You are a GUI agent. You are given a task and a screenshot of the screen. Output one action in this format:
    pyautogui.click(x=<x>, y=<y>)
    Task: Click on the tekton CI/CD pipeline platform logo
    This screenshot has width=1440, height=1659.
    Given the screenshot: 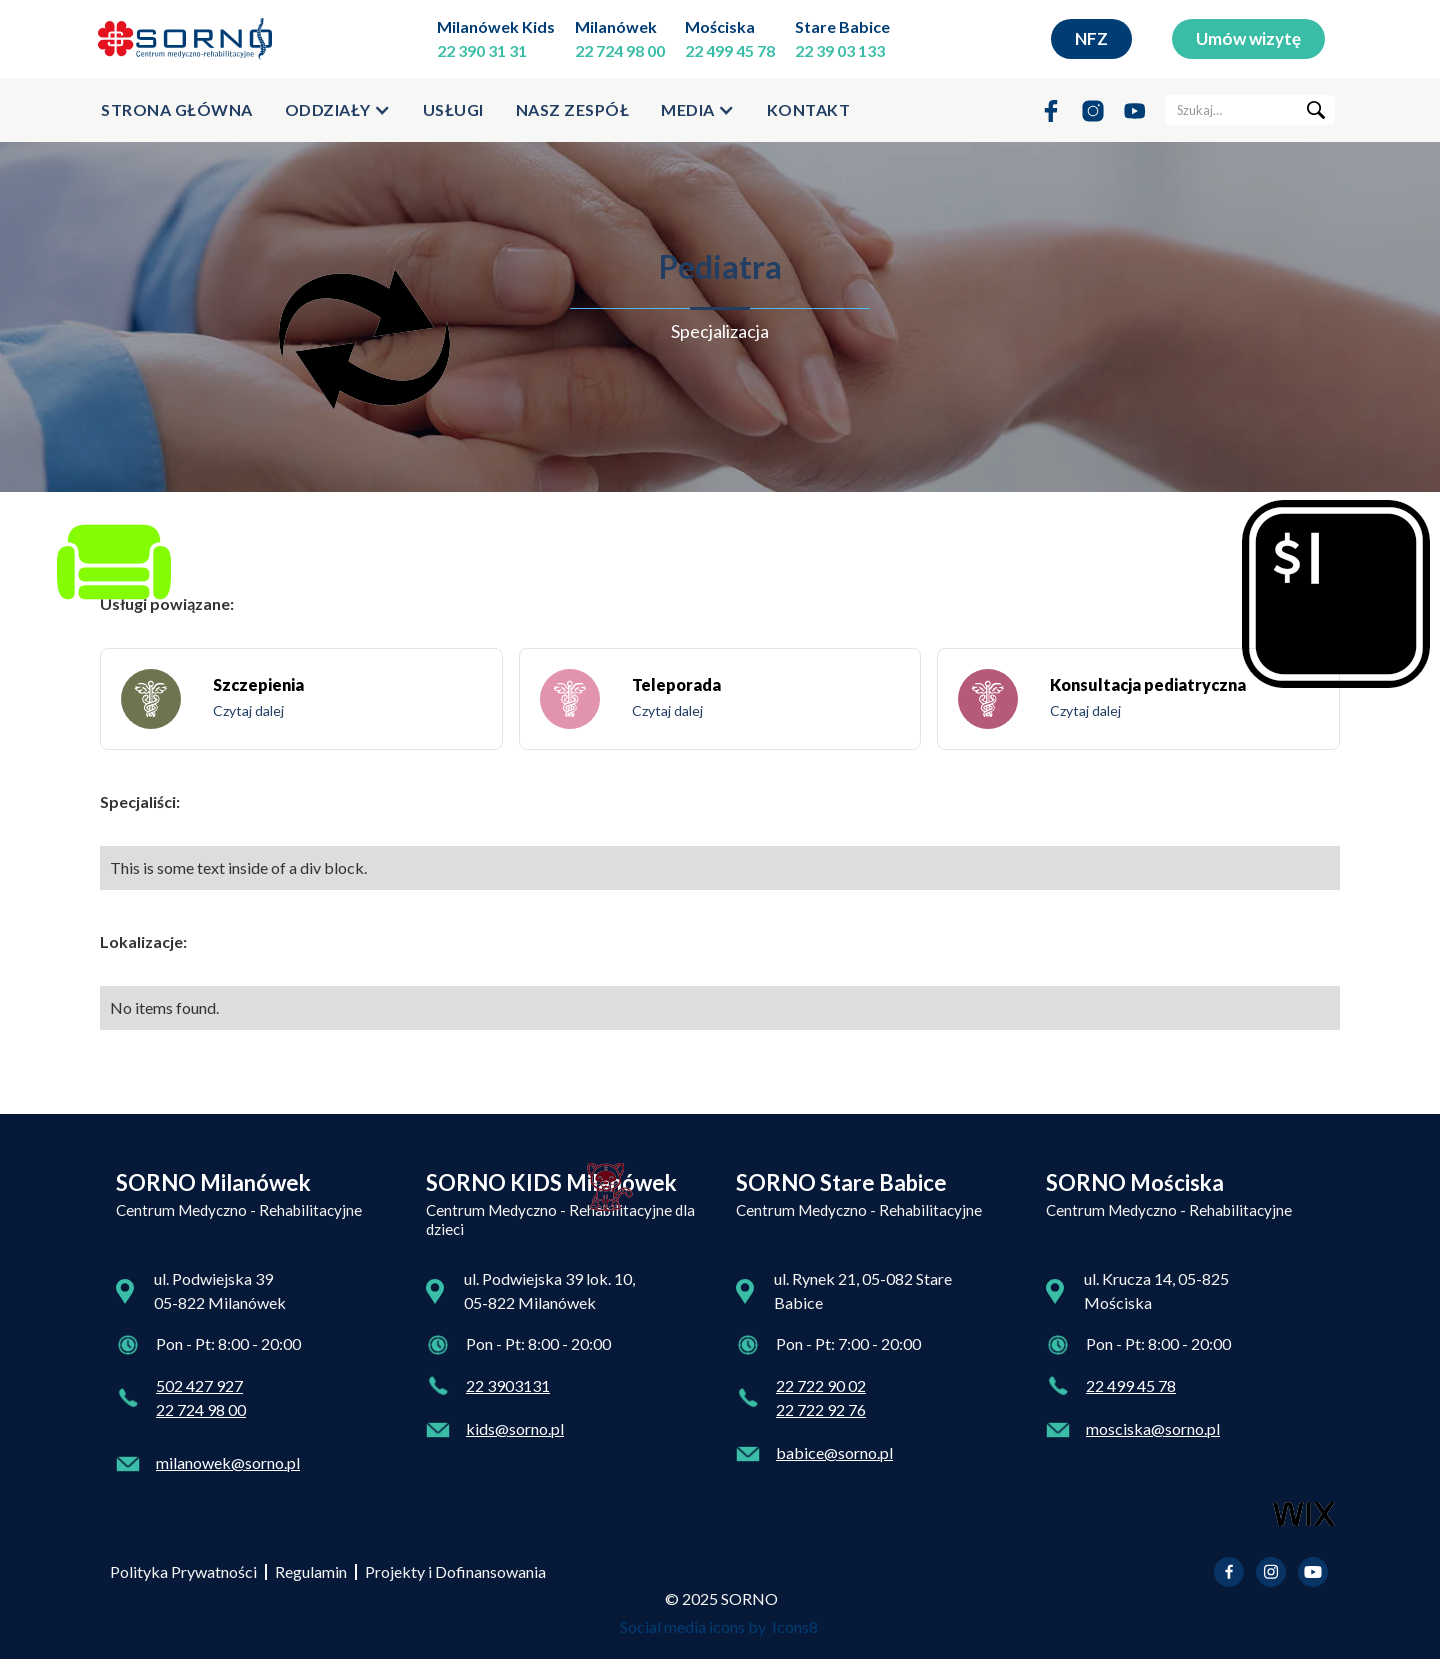 What is the action you would take?
    pyautogui.click(x=610, y=1187)
    